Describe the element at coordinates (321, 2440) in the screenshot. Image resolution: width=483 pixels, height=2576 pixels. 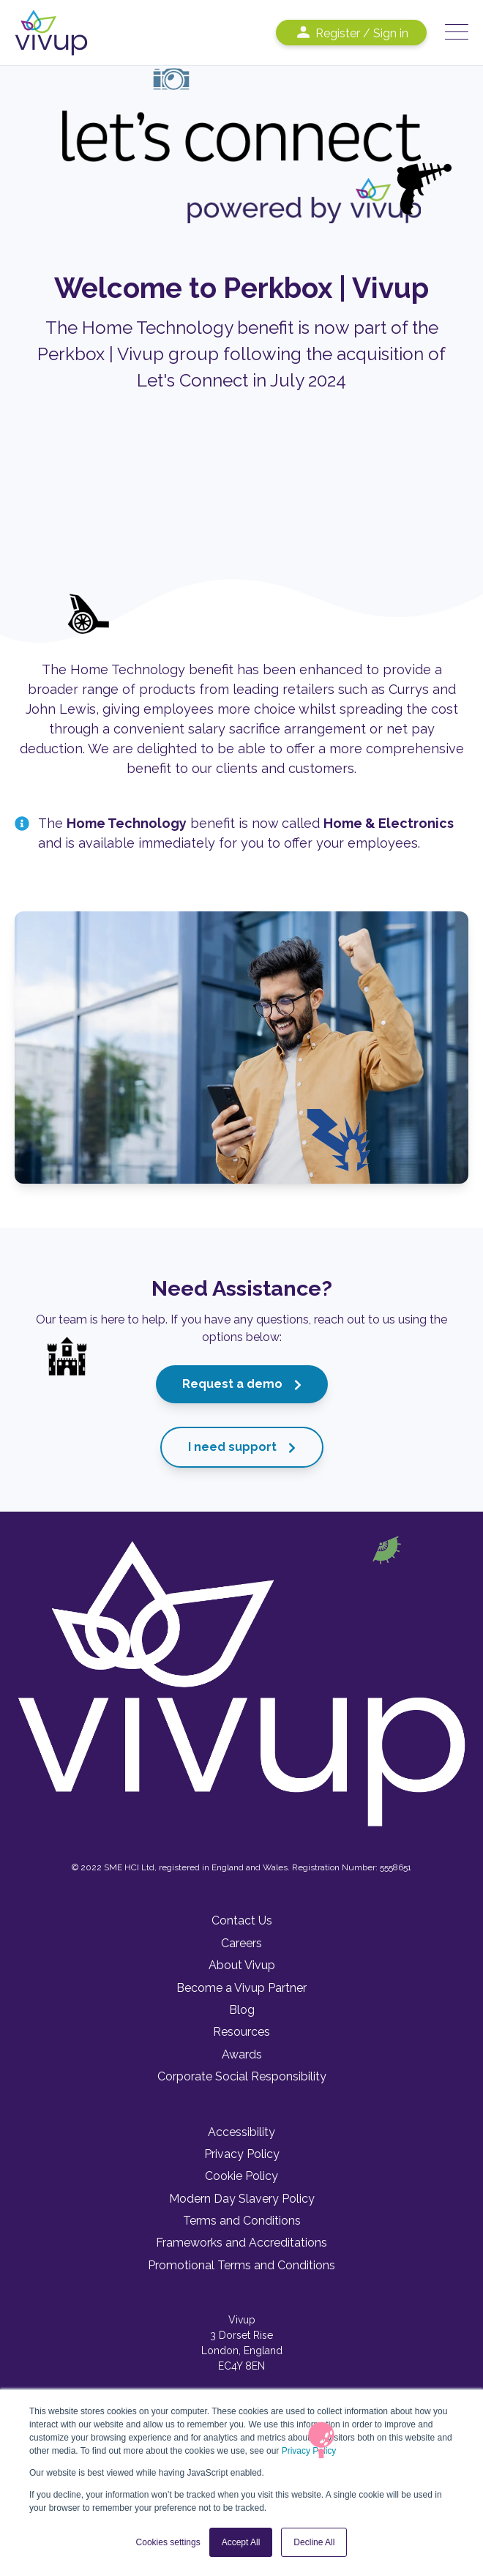
I see `access golf game or mini-golf feature` at that location.